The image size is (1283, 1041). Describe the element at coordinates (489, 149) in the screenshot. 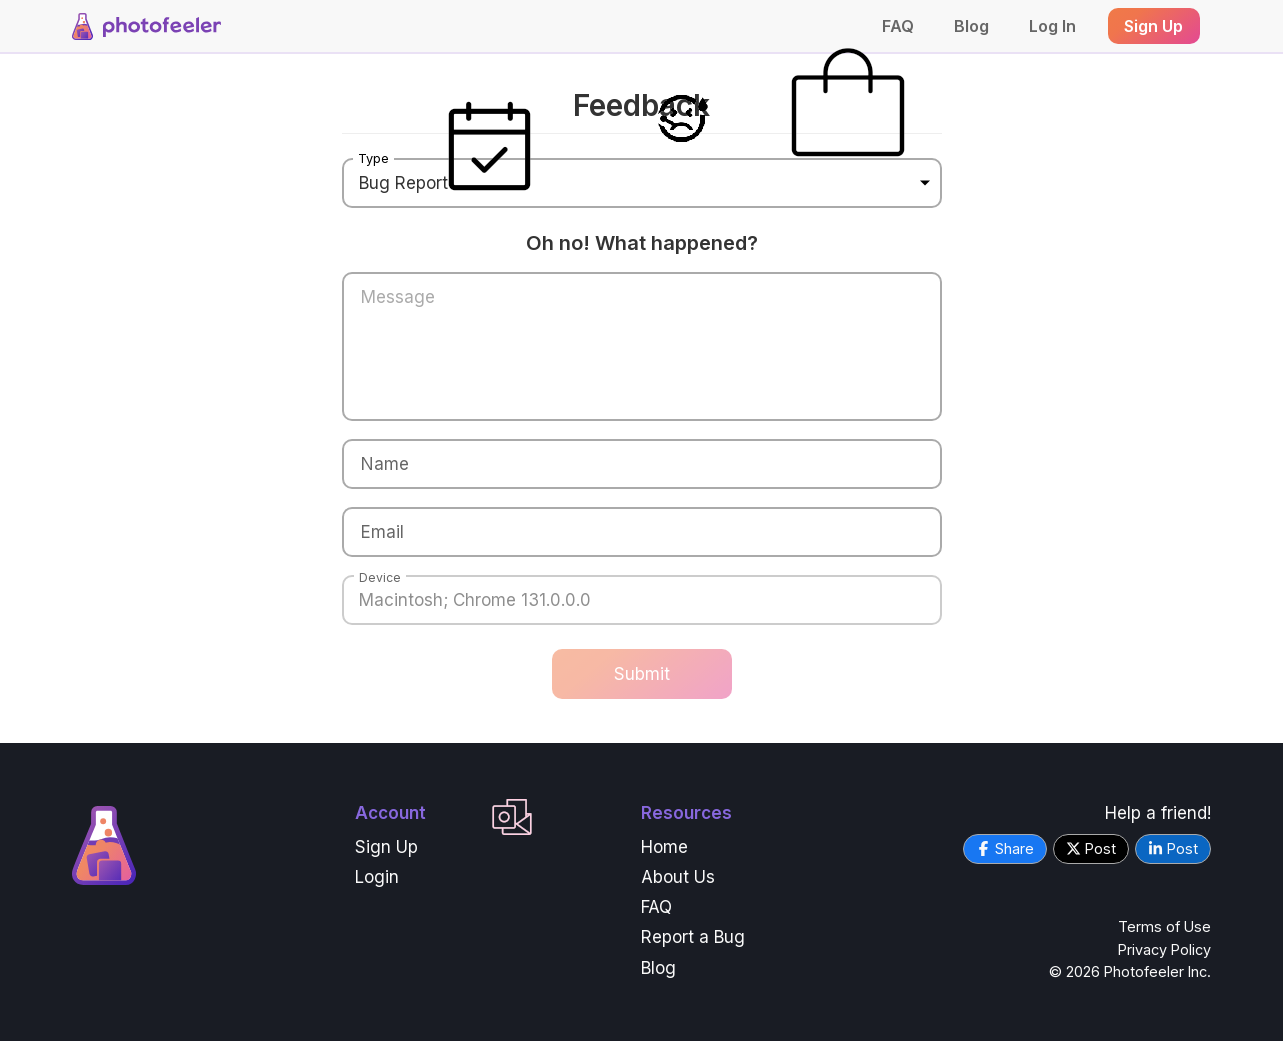

I see `confirm or schedule an appointment` at that location.